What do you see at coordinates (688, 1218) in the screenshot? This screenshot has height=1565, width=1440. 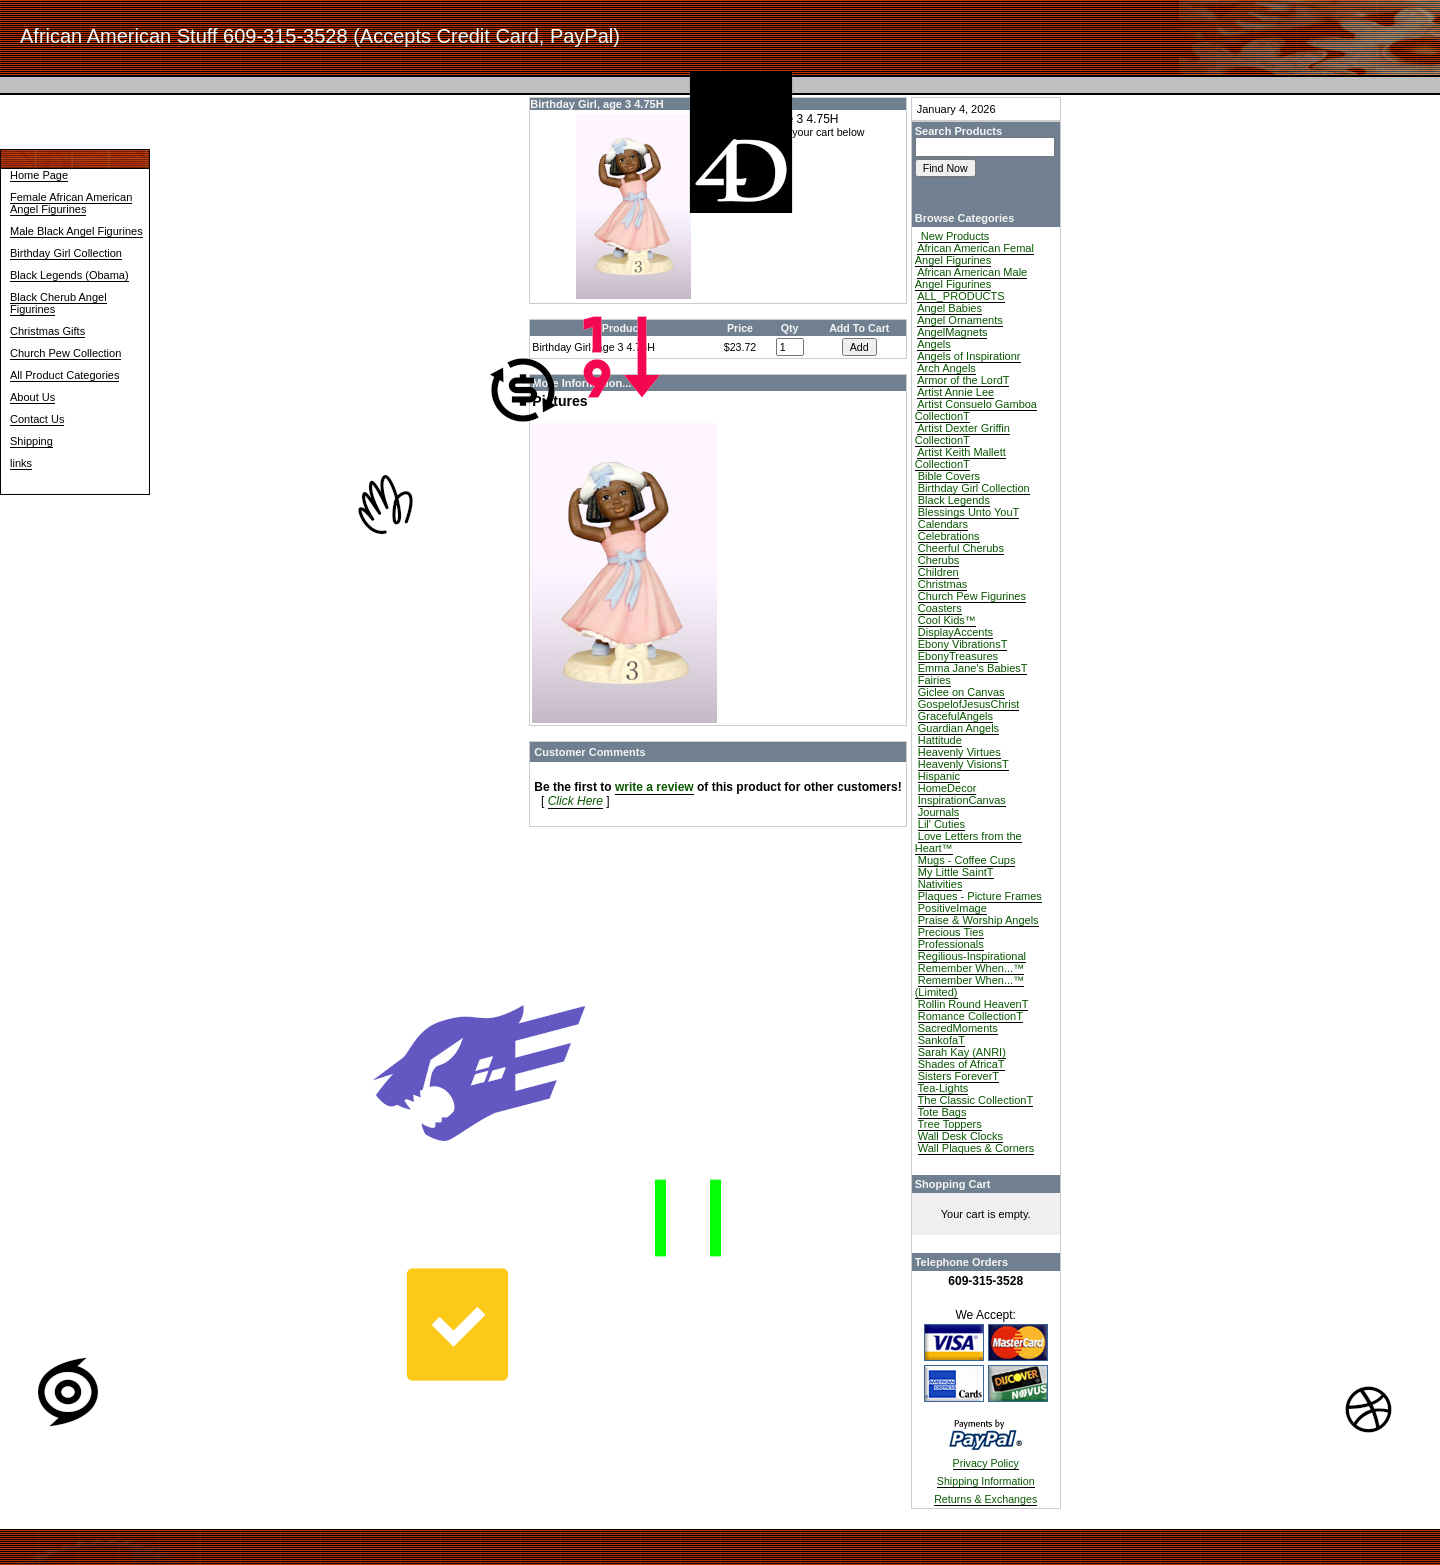 I see `pause media playback` at bounding box center [688, 1218].